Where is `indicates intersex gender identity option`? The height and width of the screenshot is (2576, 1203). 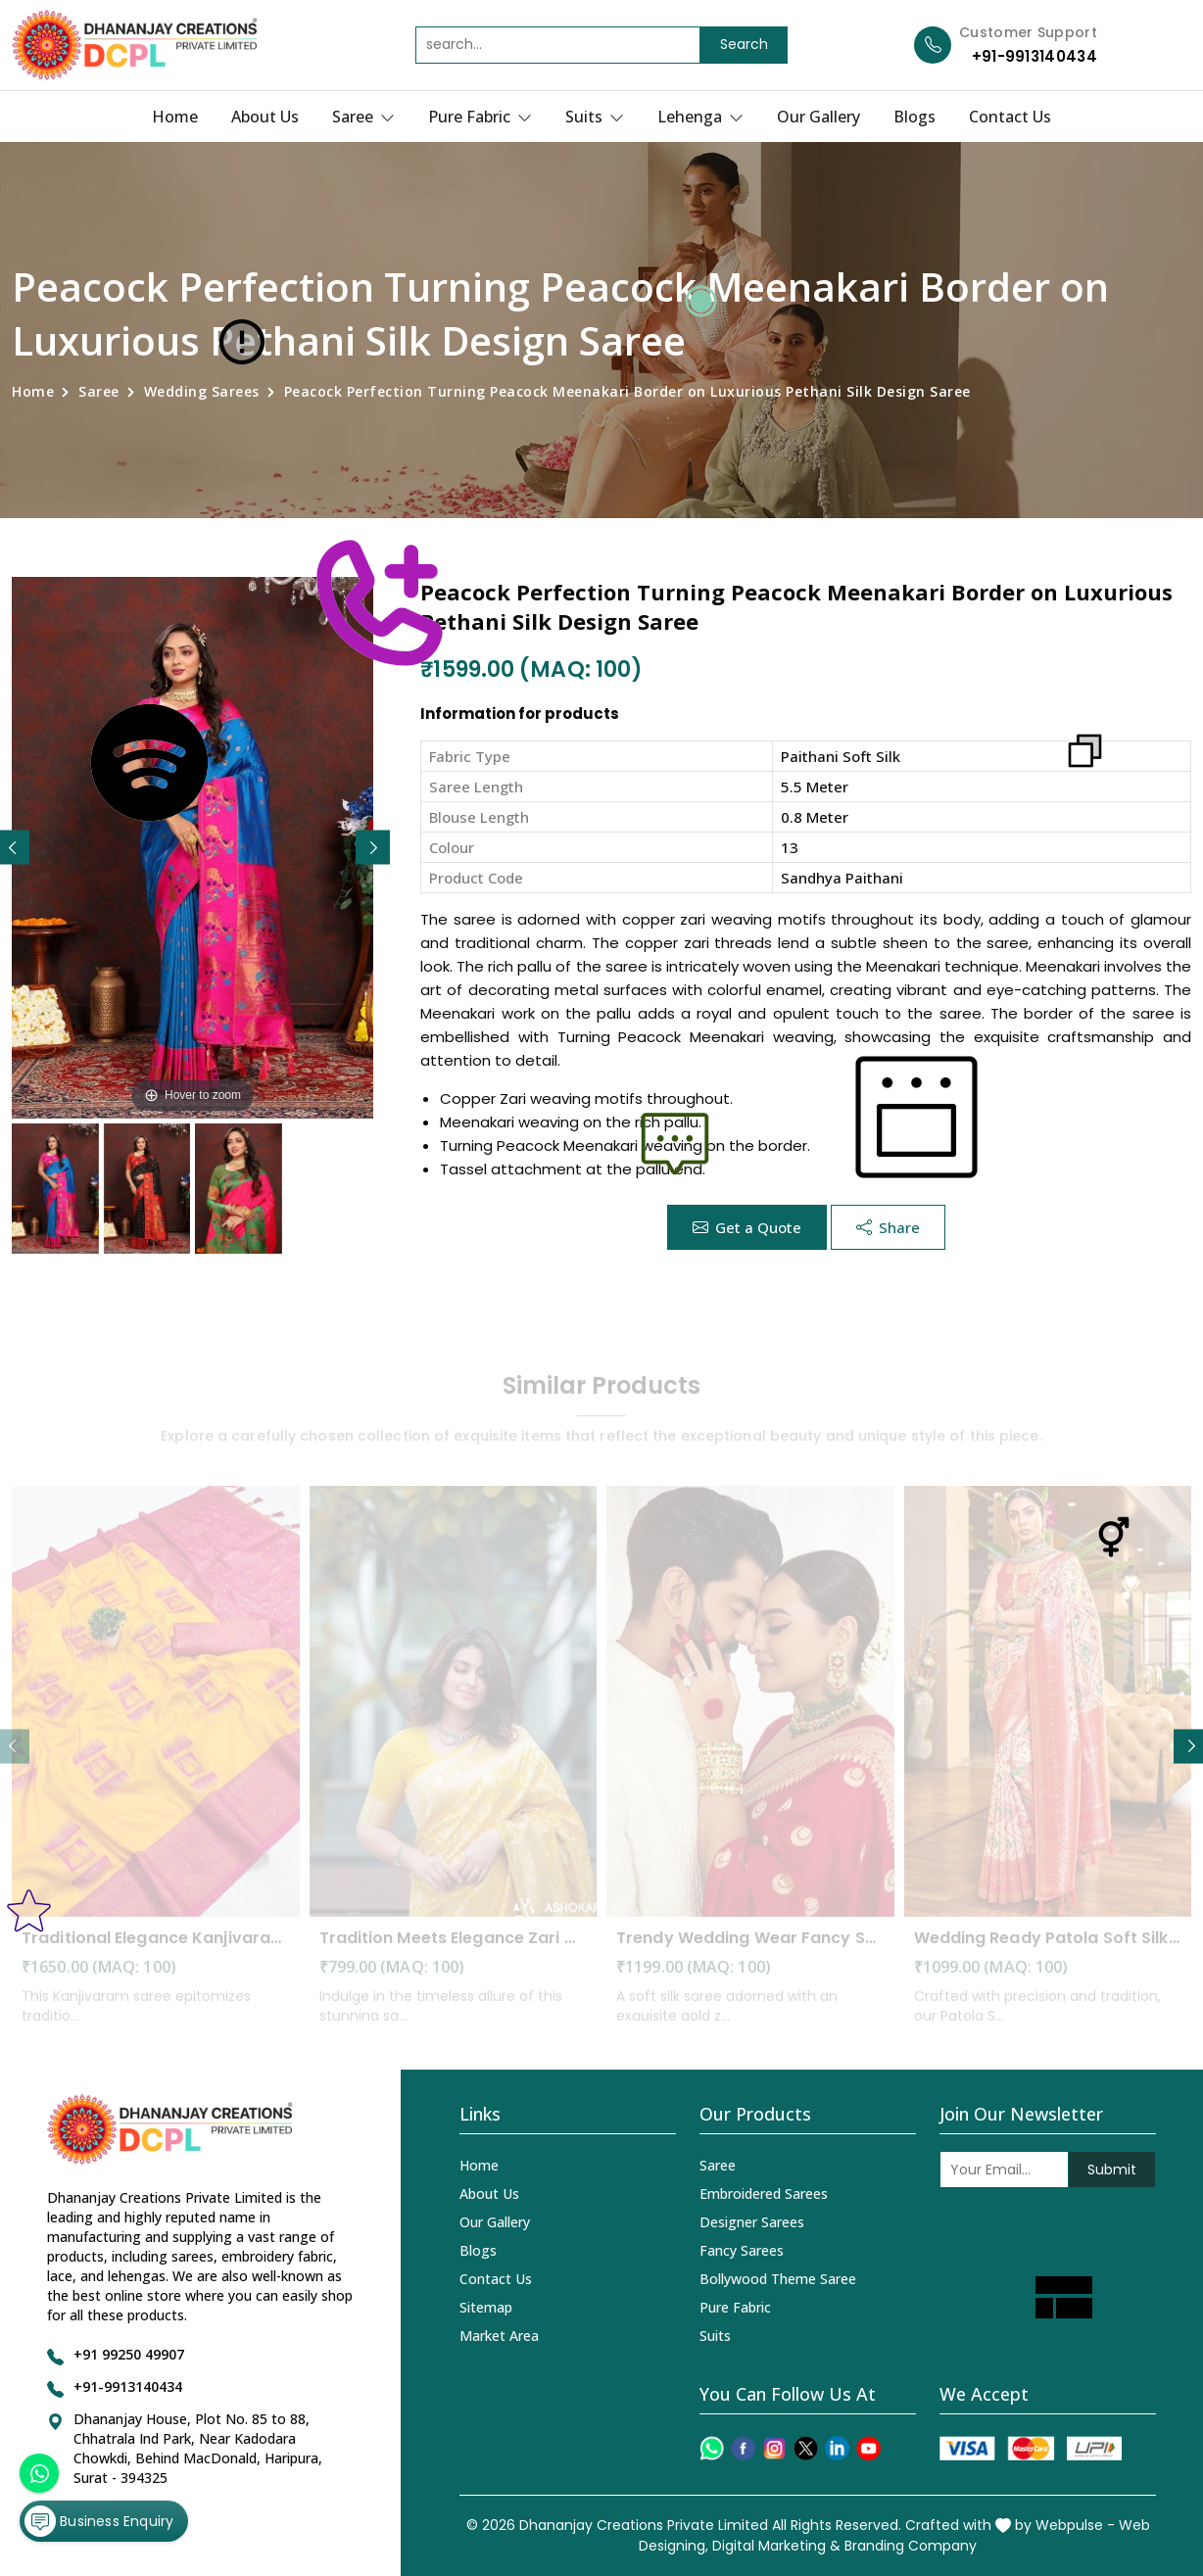
indicates intersex gender identity option is located at coordinates (1112, 1536).